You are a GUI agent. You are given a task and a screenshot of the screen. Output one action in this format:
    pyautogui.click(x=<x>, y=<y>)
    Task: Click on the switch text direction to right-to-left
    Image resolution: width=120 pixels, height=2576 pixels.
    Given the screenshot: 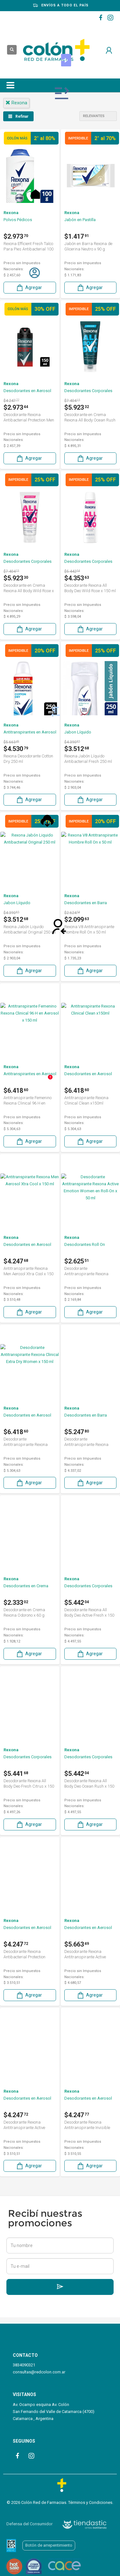 What is the action you would take?
    pyautogui.click(x=56, y=712)
    